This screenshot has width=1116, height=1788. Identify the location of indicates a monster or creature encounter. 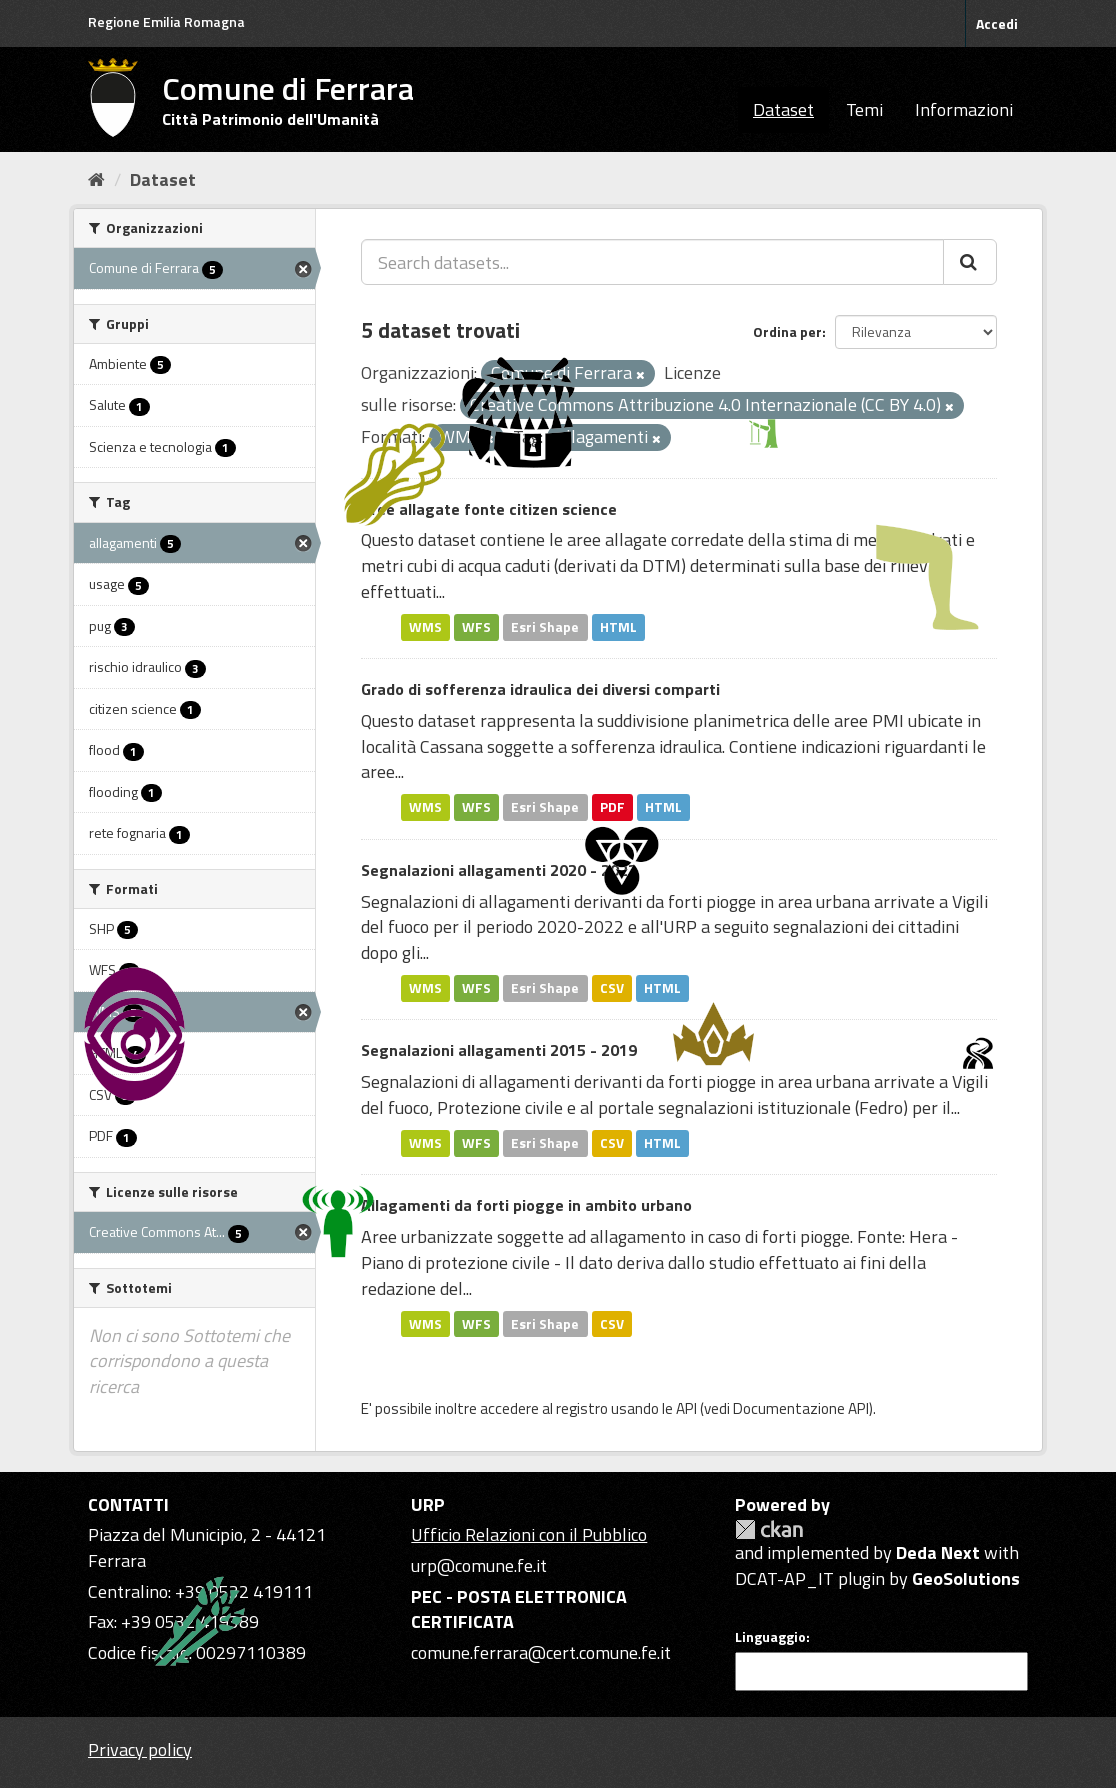
(978, 1053).